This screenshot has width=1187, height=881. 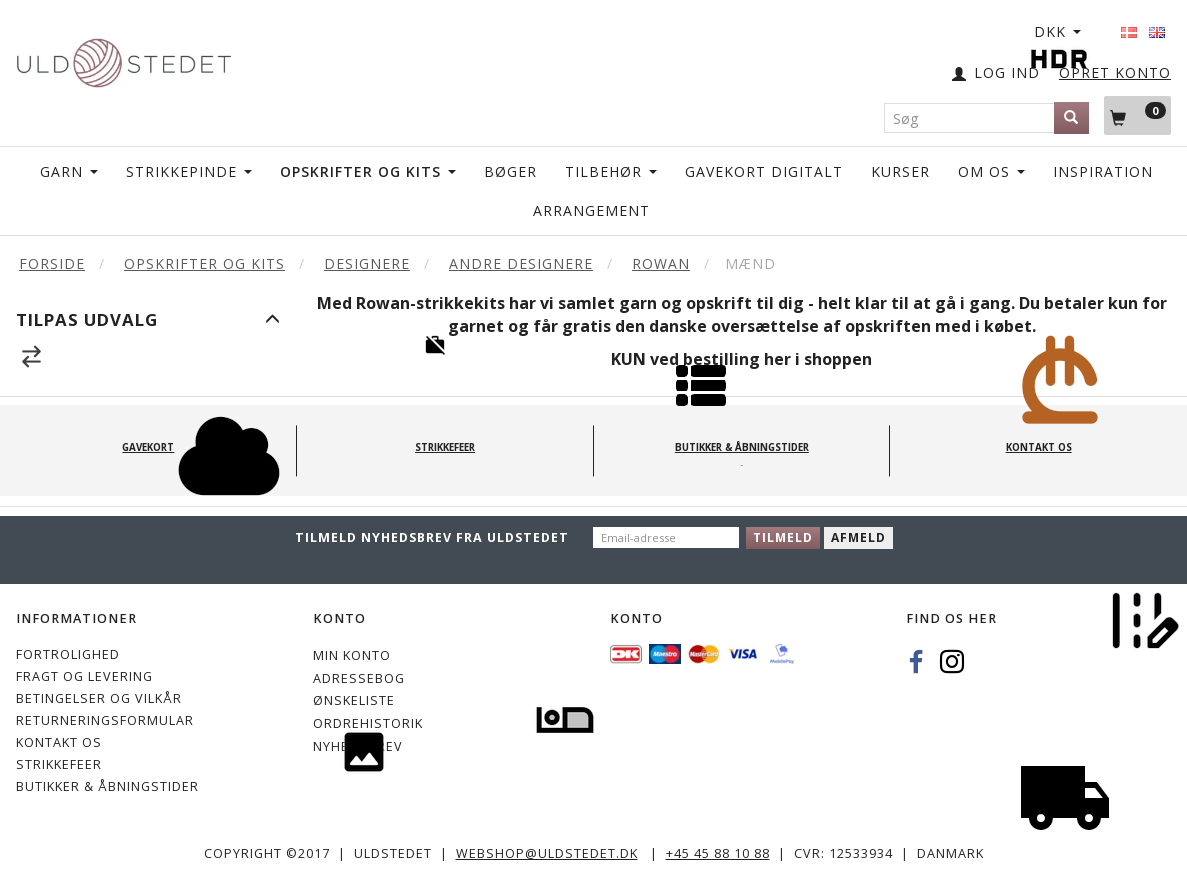 I want to click on view photos or images, so click(x=364, y=752).